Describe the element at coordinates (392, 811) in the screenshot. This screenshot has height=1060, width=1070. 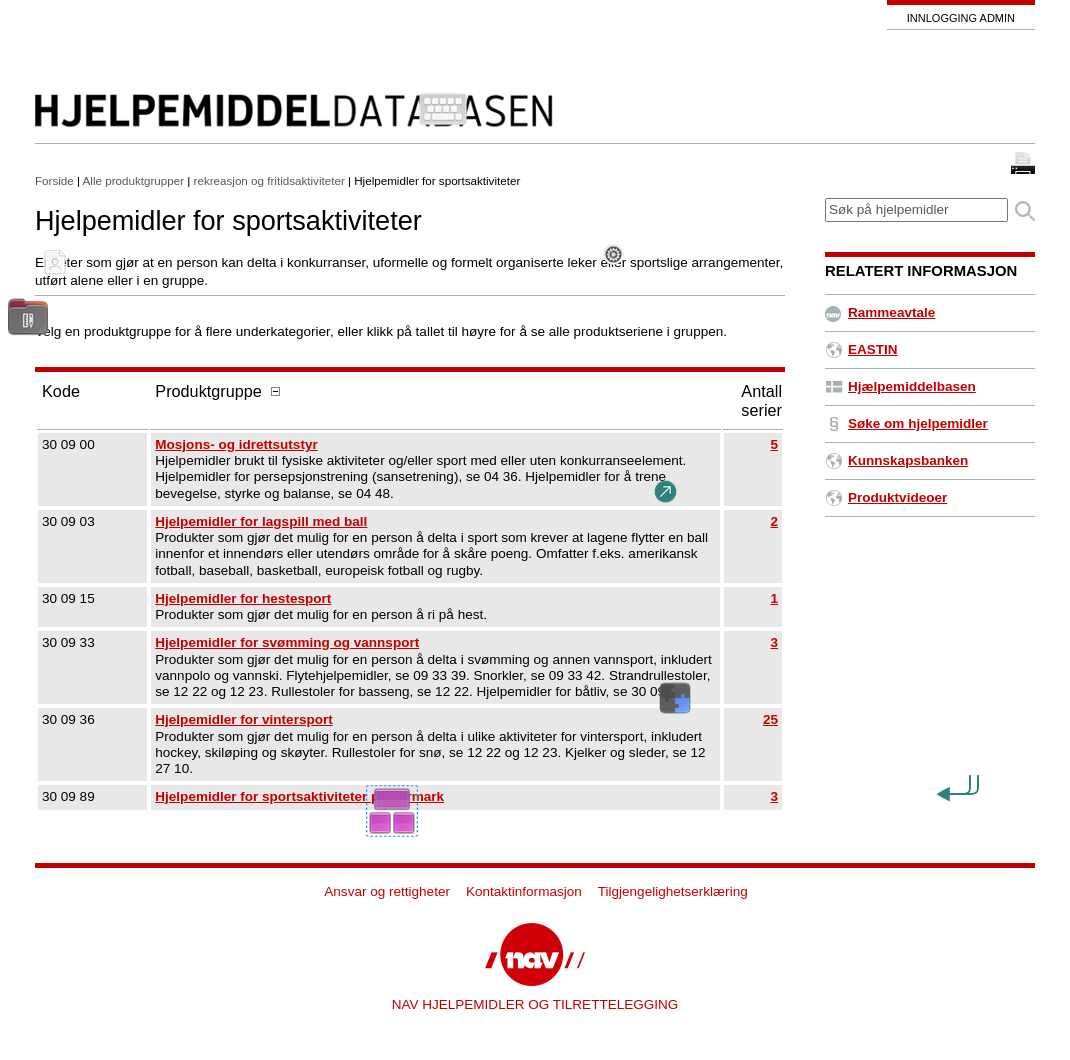
I see `select all items in the current view` at that location.